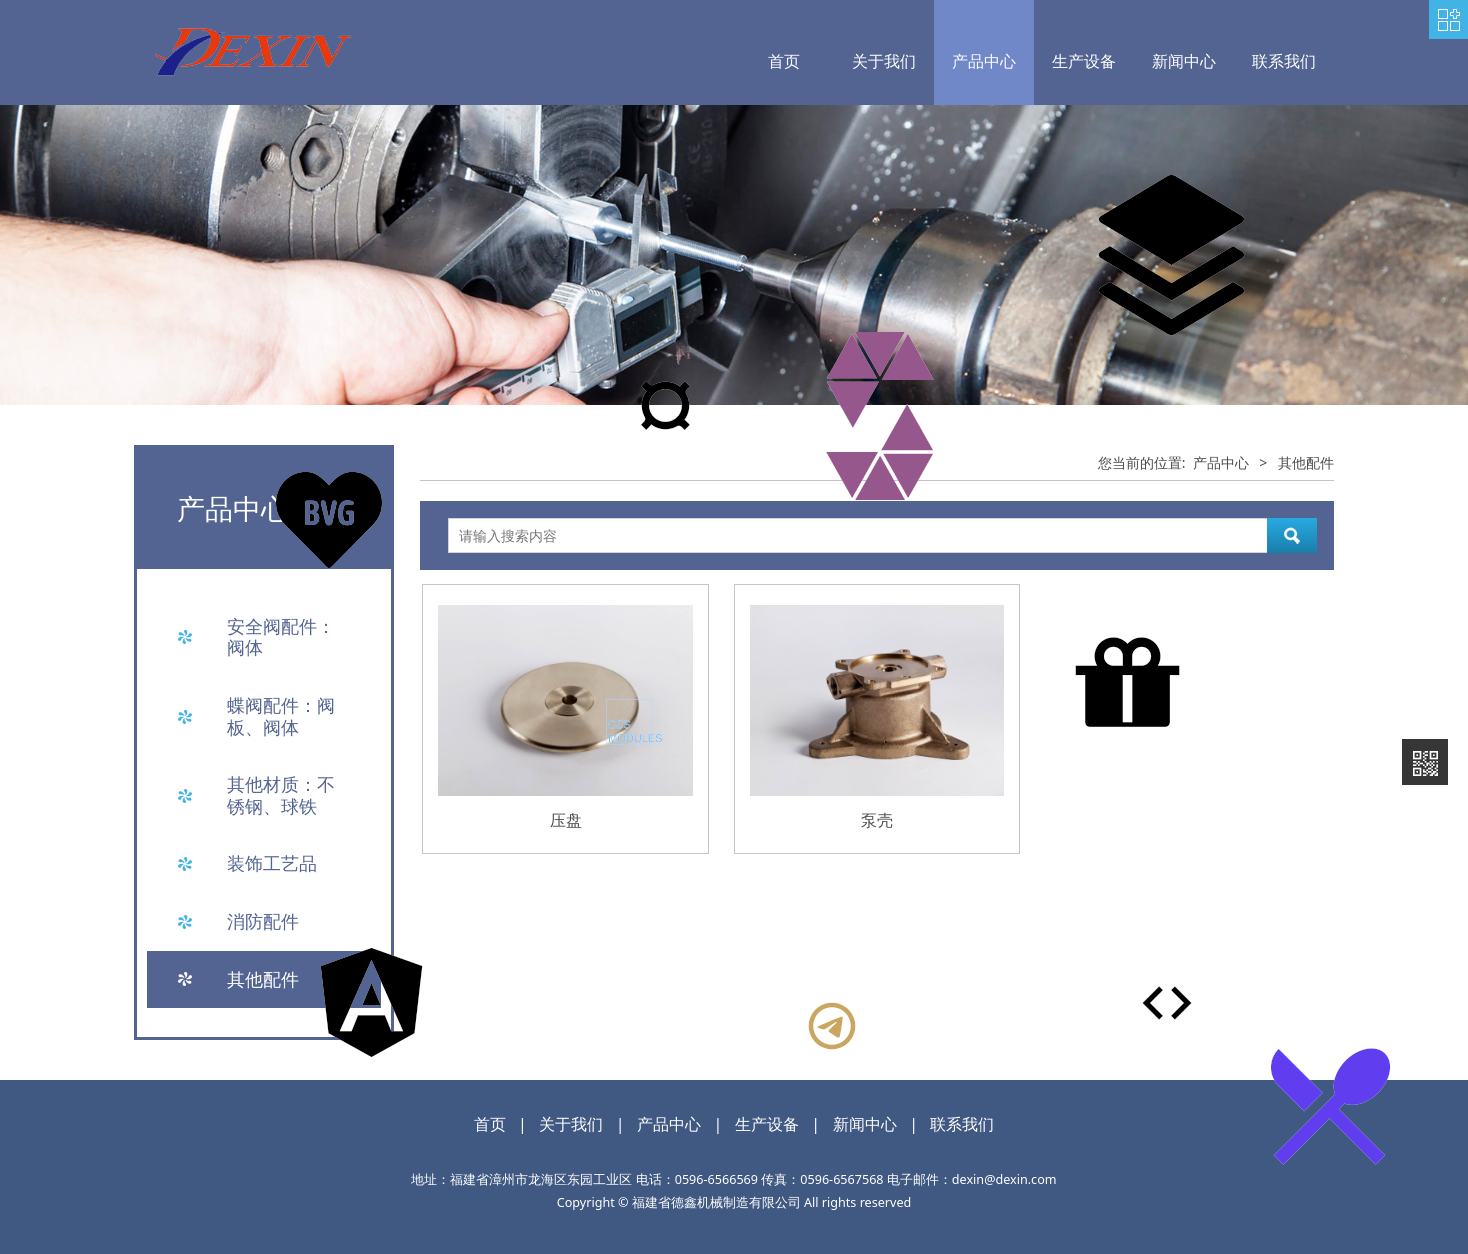 This screenshot has width=1468, height=1254. I want to click on link to Solidity smart contract documentation, so click(880, 416).